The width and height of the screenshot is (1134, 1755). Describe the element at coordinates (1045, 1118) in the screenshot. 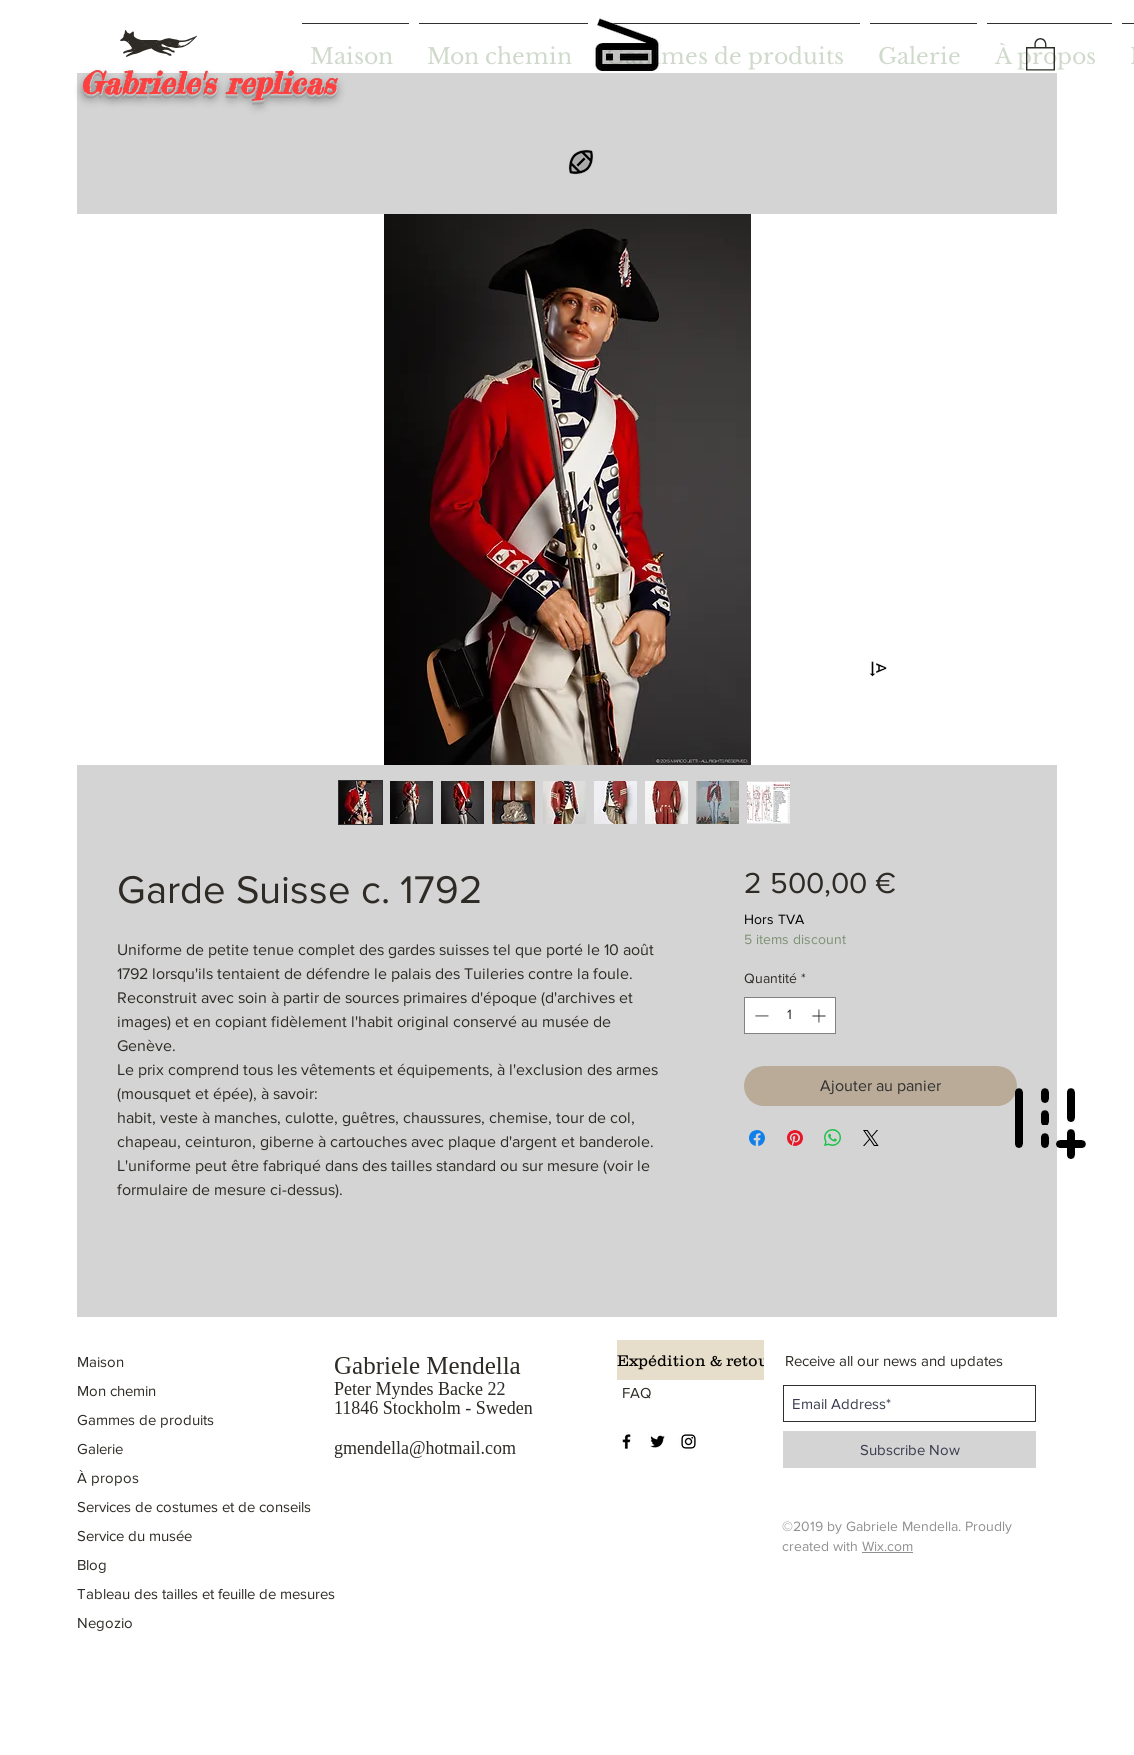

I see `add a new road to the map` at that location.